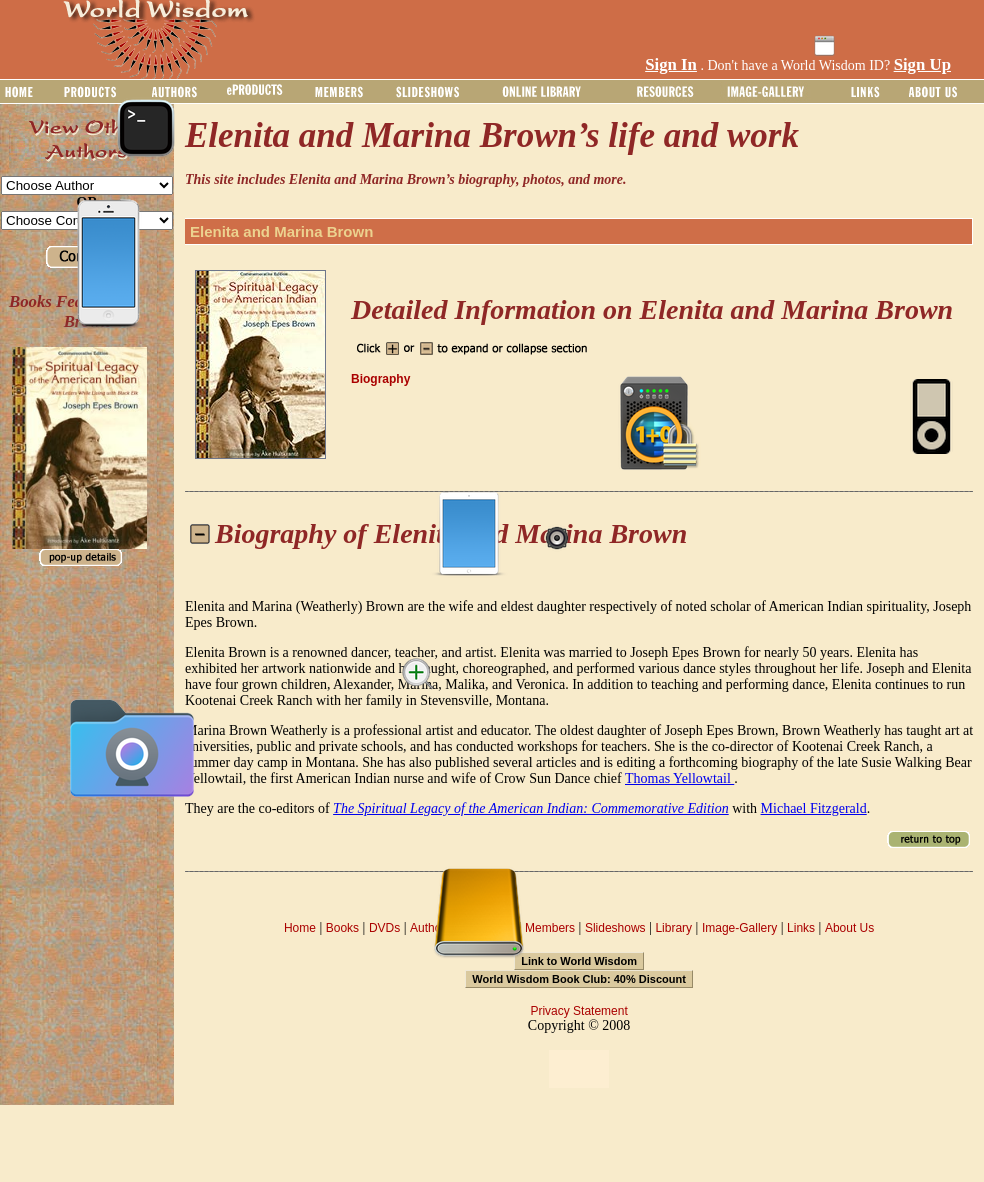 Image resolution: width=984 pixels, height=1182 pixels. What do you see at coordinates (479, 912) in the screenshot?
I see `access external USB hard drive` at bounding box center [479, 912].